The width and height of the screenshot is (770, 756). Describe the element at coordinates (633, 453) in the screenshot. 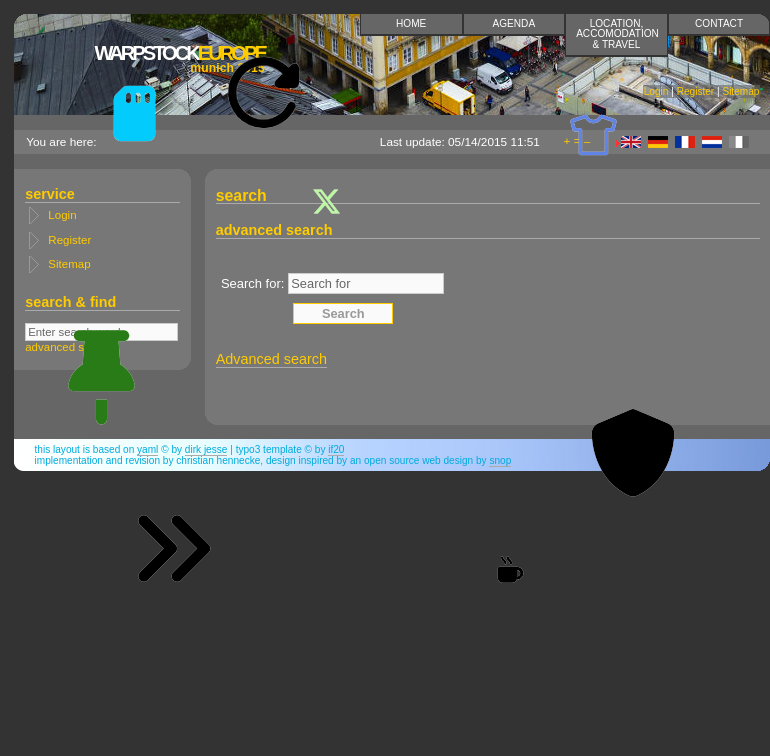

I see `security or protection settings` at that location.